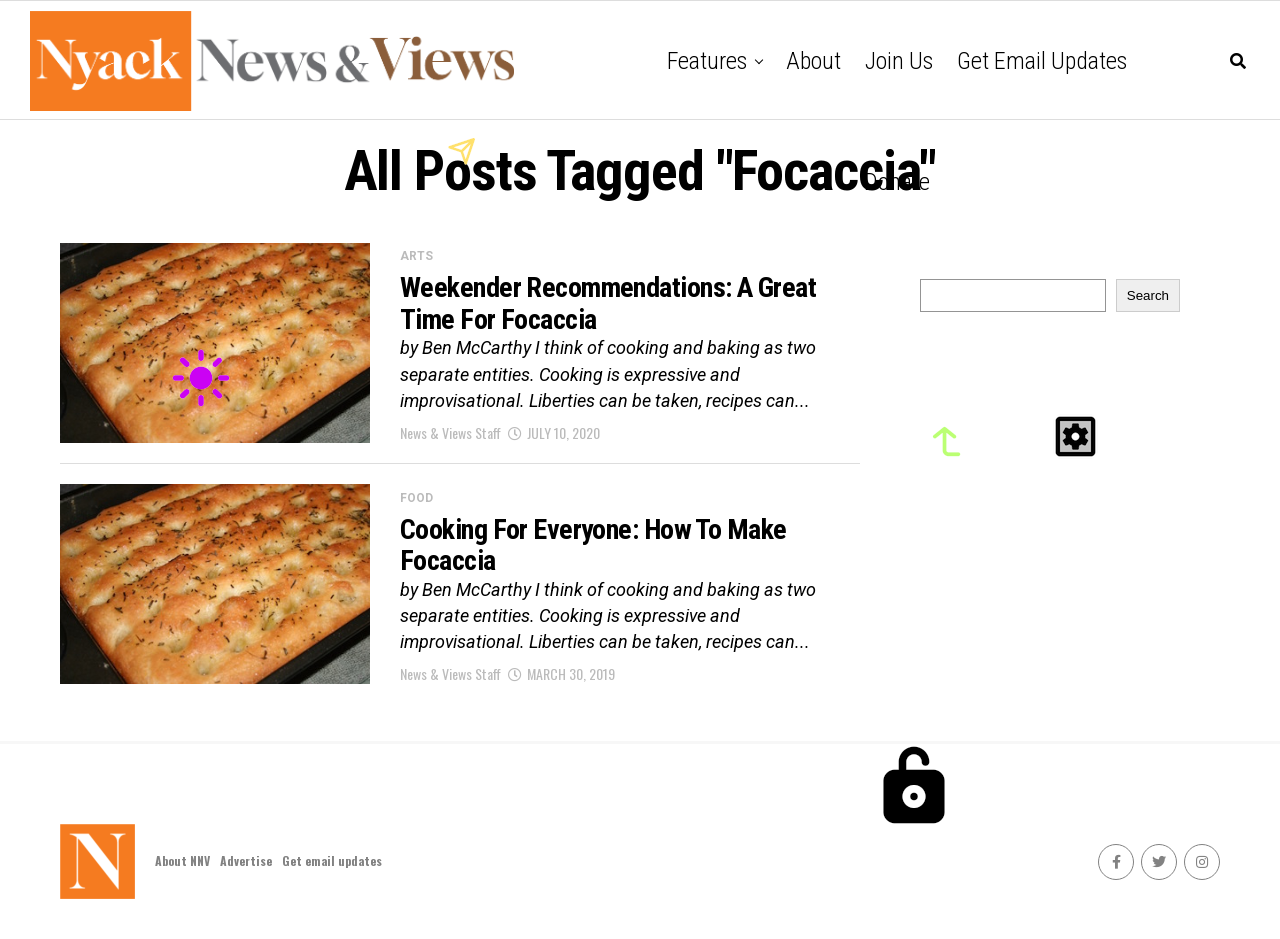 This screenshot has width=1280, height=939. What do you see at coordinates (914, 785) in the screenshot?
I see `unlock a secured item or feature` at bounding box center [914, 785].